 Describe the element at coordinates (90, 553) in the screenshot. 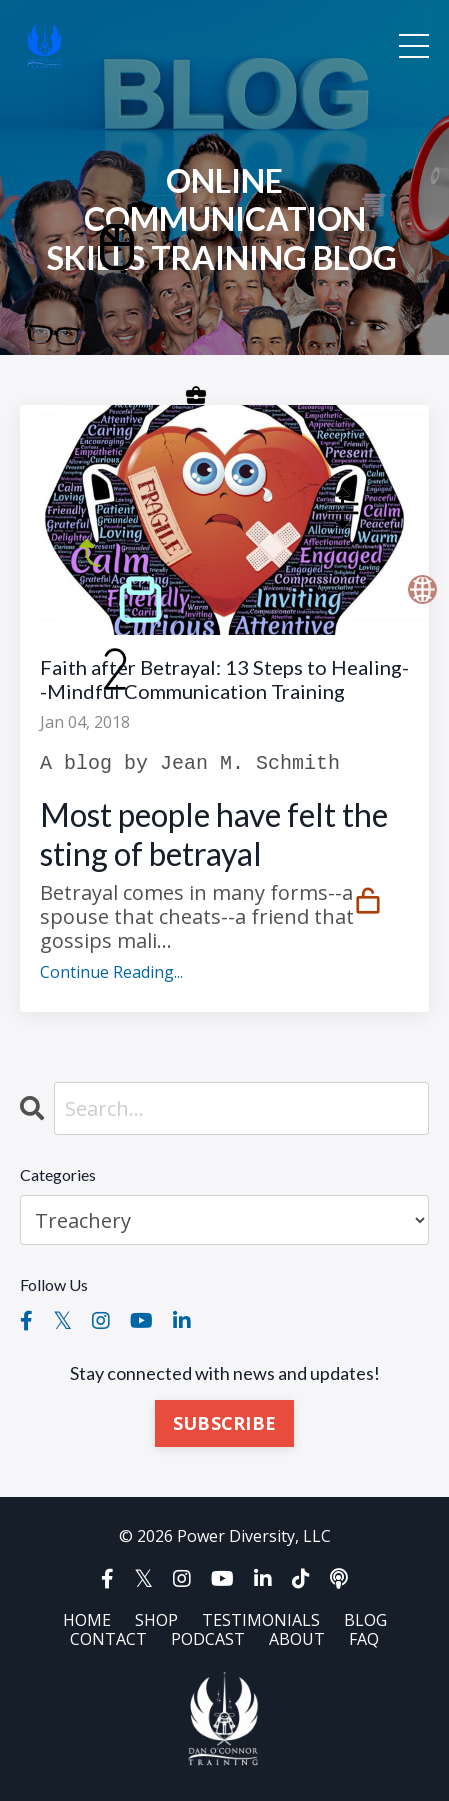

I see `go back and up to previous level` at that location.